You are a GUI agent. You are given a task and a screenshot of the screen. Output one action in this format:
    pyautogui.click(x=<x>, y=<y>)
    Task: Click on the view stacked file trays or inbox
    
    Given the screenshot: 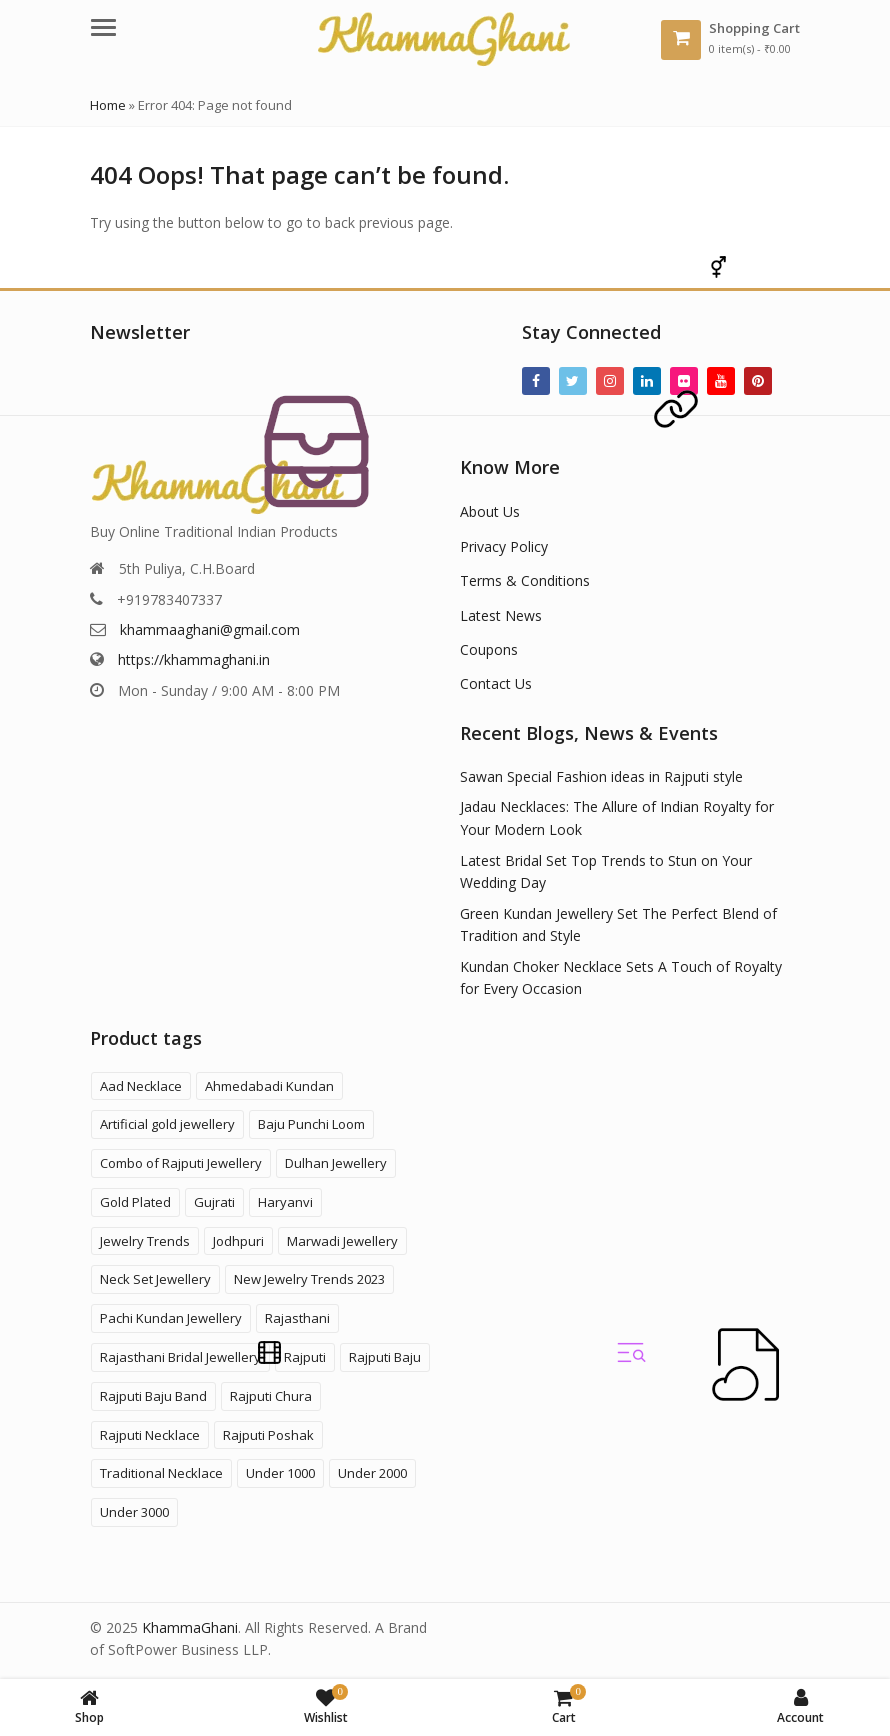 What is the action you would take?
    pyautogui.click(x=316, y=451)
    